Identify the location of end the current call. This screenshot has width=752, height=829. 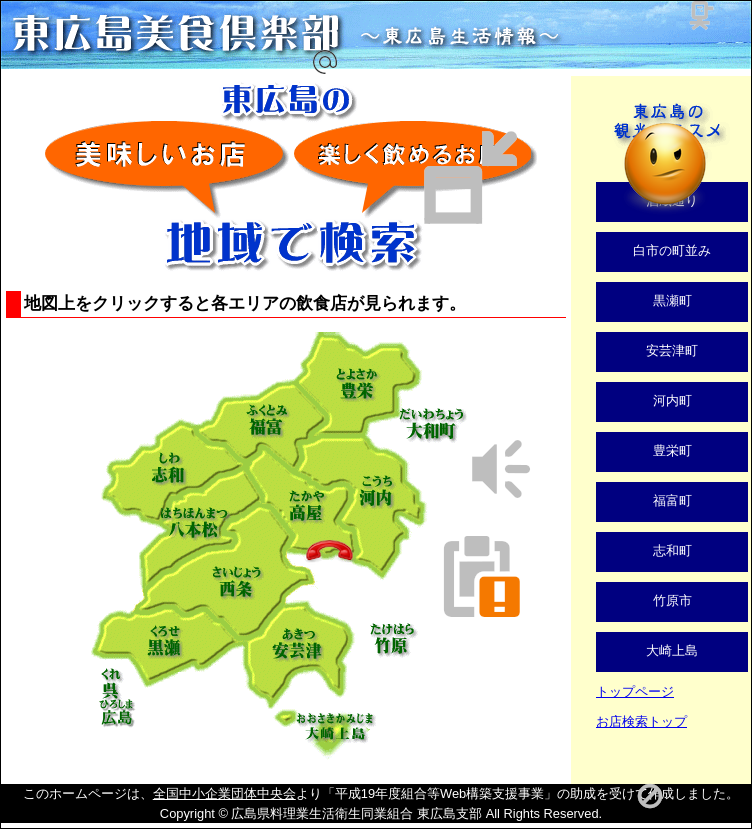
(329, 543).